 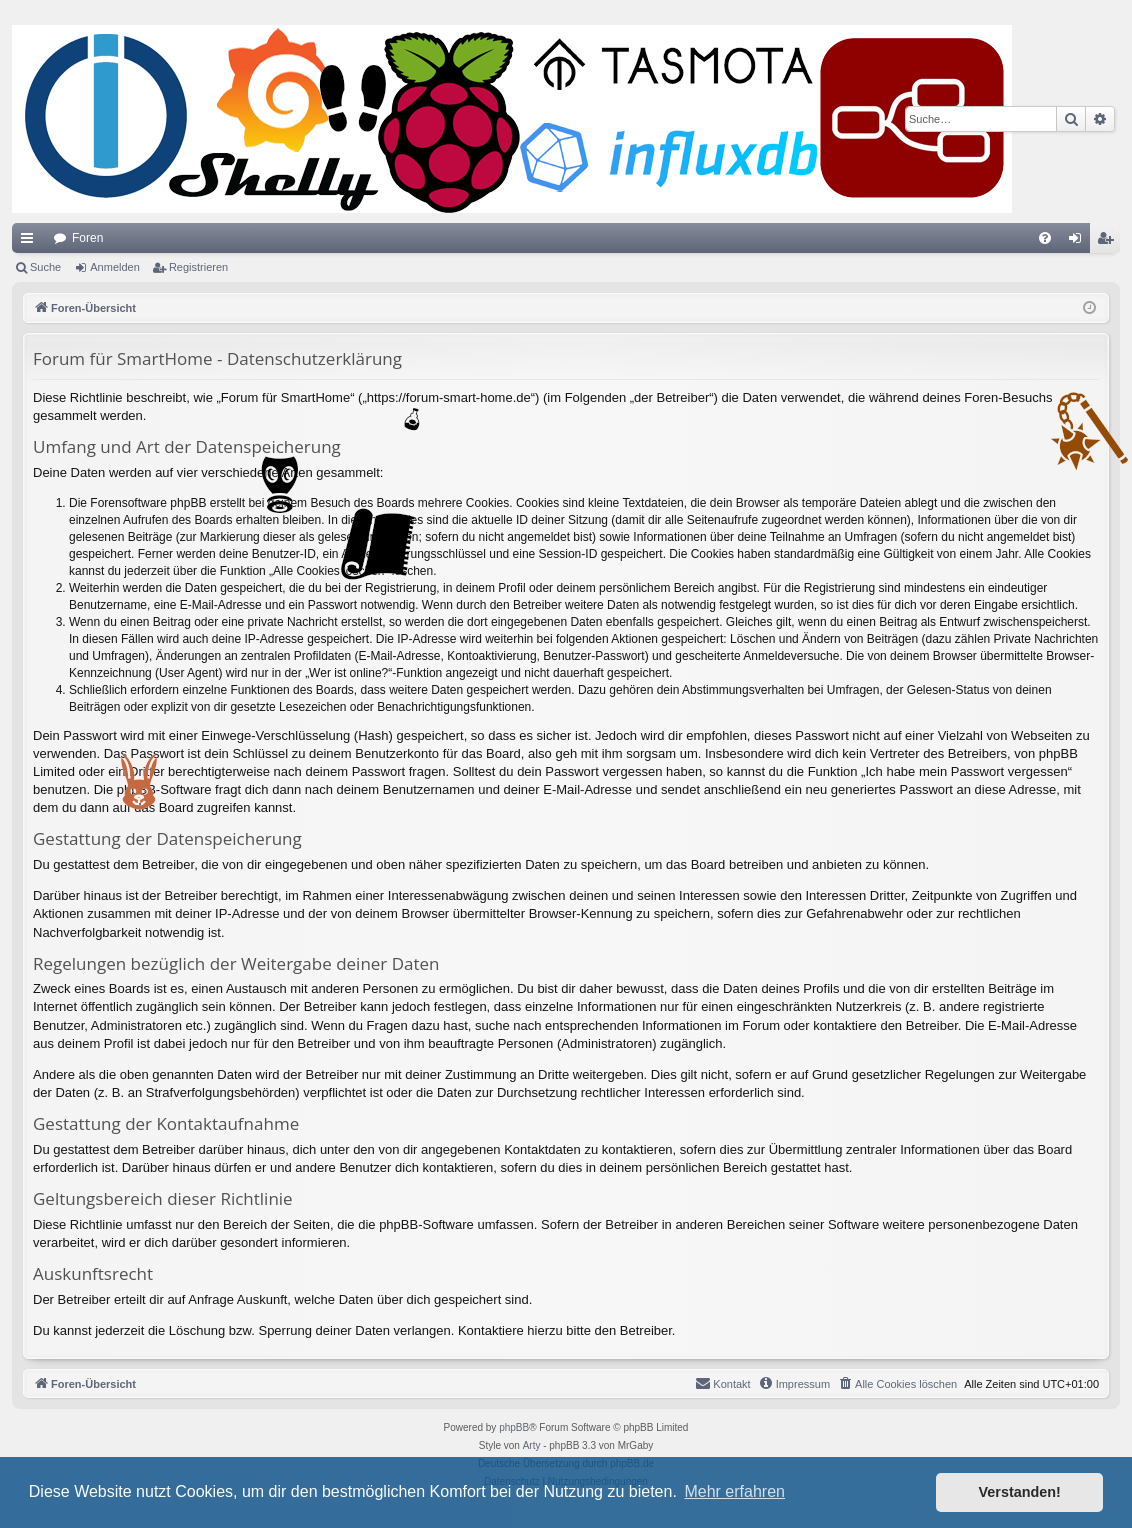 I want to click on view walking directions or route history, so click(x=352, y=98).